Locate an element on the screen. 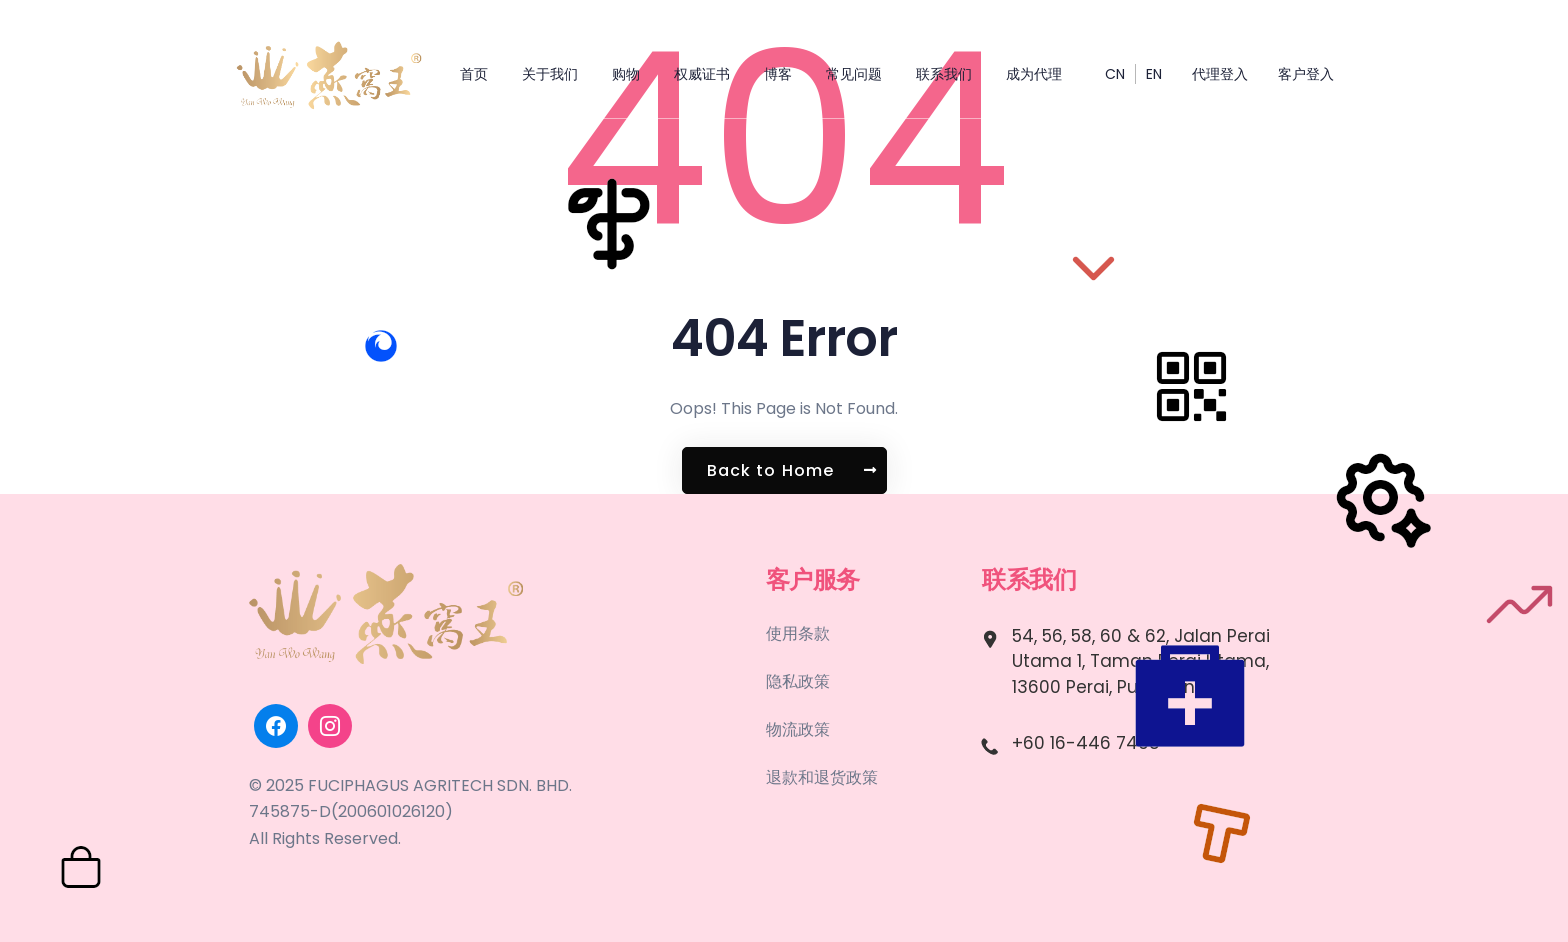  access health or medical features is located at coordinates (1190, 696).